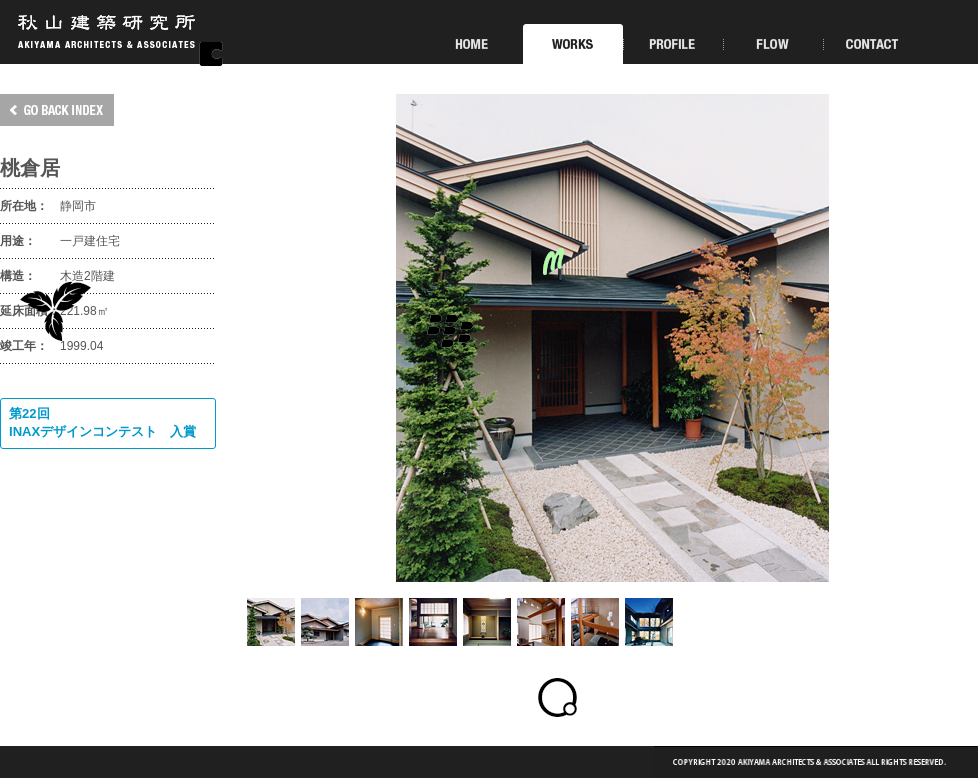 The image size is (978, 778). What do you see at coordinates (557, 697) in the screenshot?
I see `oxygen brand logo` at bounding box center [557, 697].